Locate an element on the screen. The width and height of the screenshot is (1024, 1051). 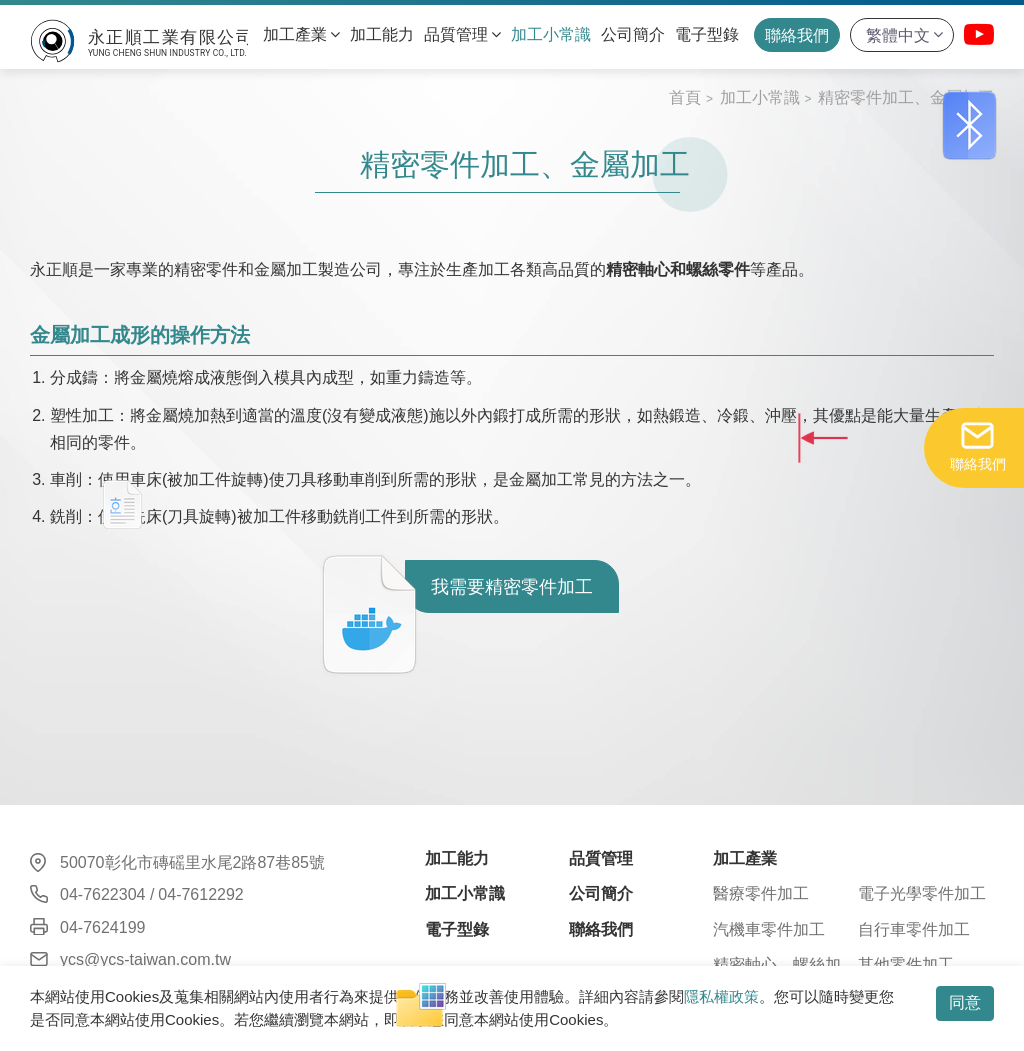
a dockerfile or docker configuration file is located at coordinates (369, 614).